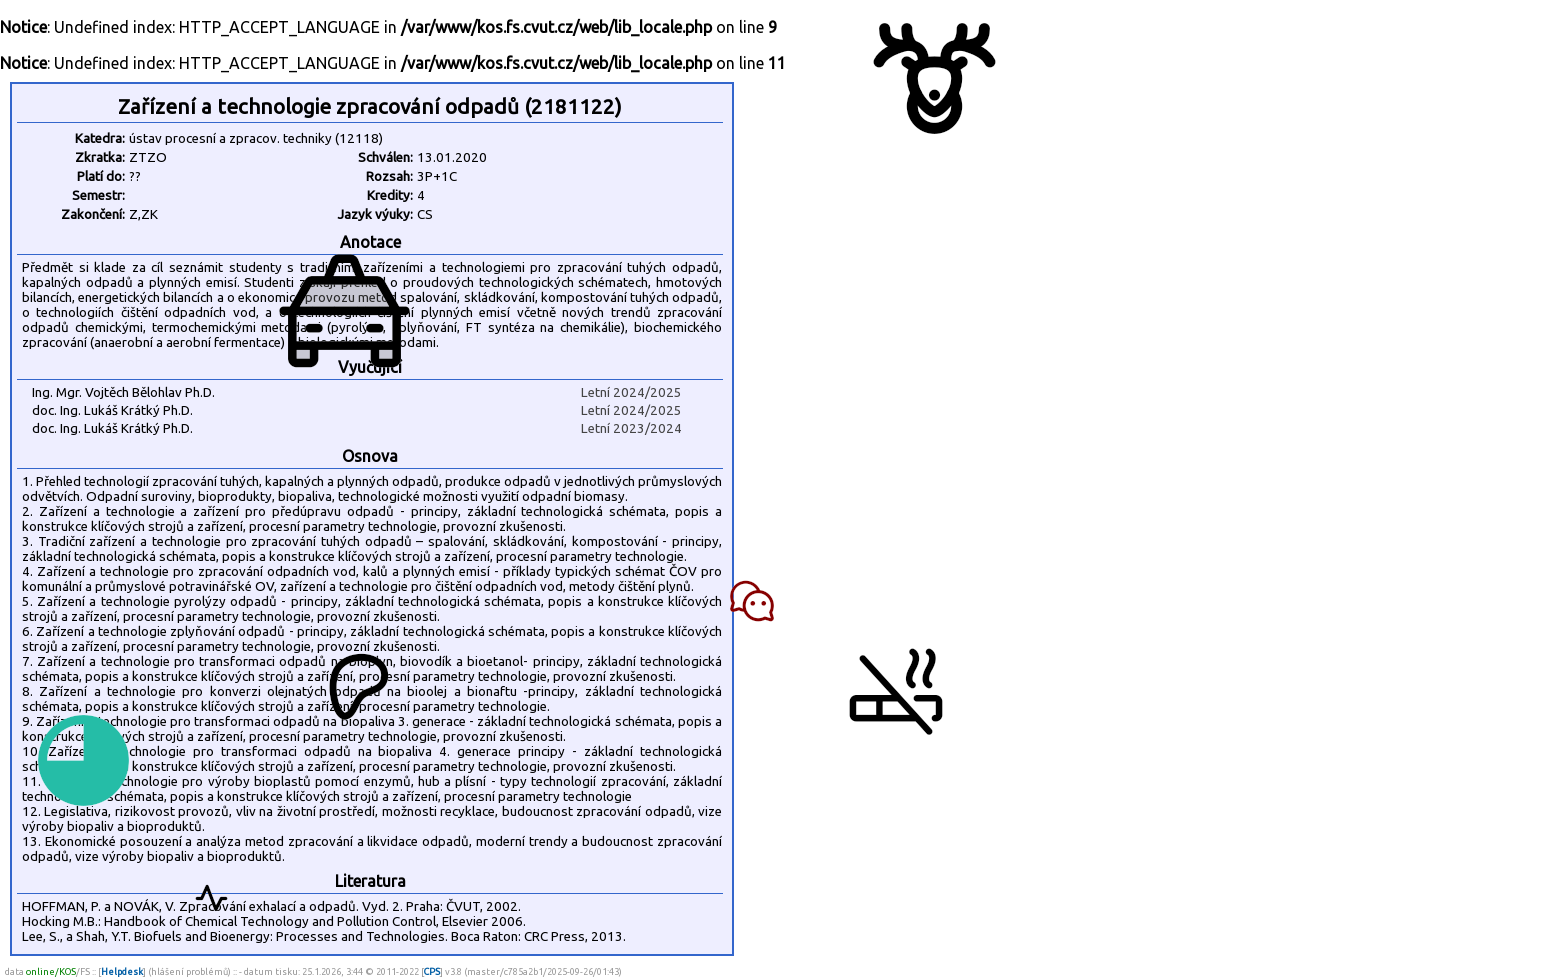 The width and height of the screenshot is (1568, 977). I want to click on view health or heart rate data, so click(211, 898).